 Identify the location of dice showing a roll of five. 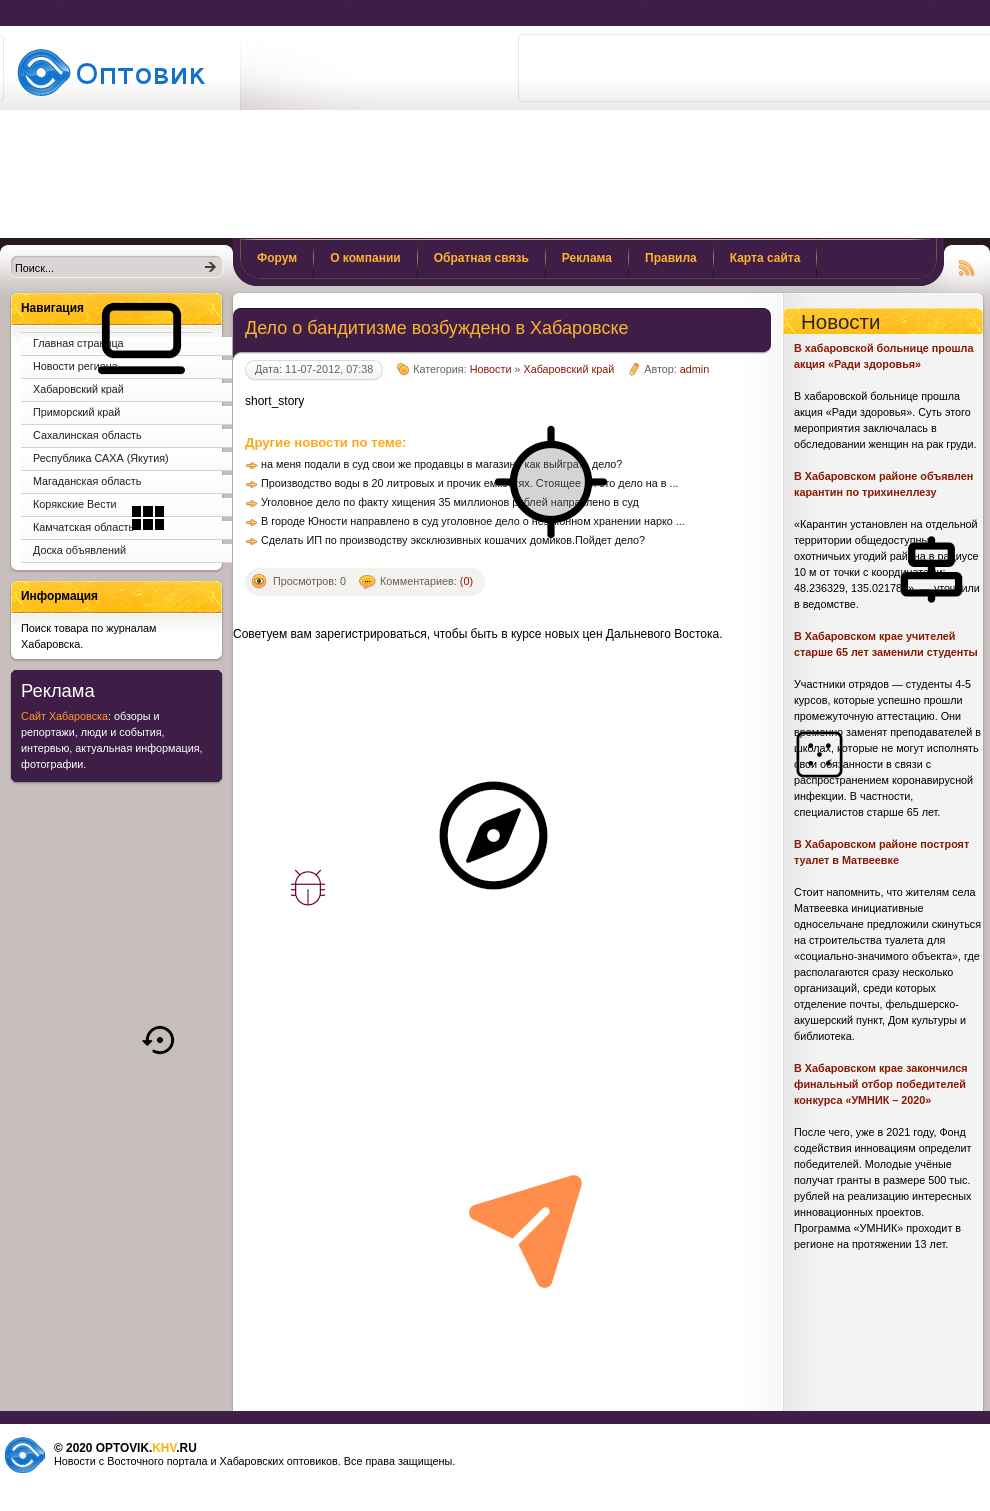
(819, 754).